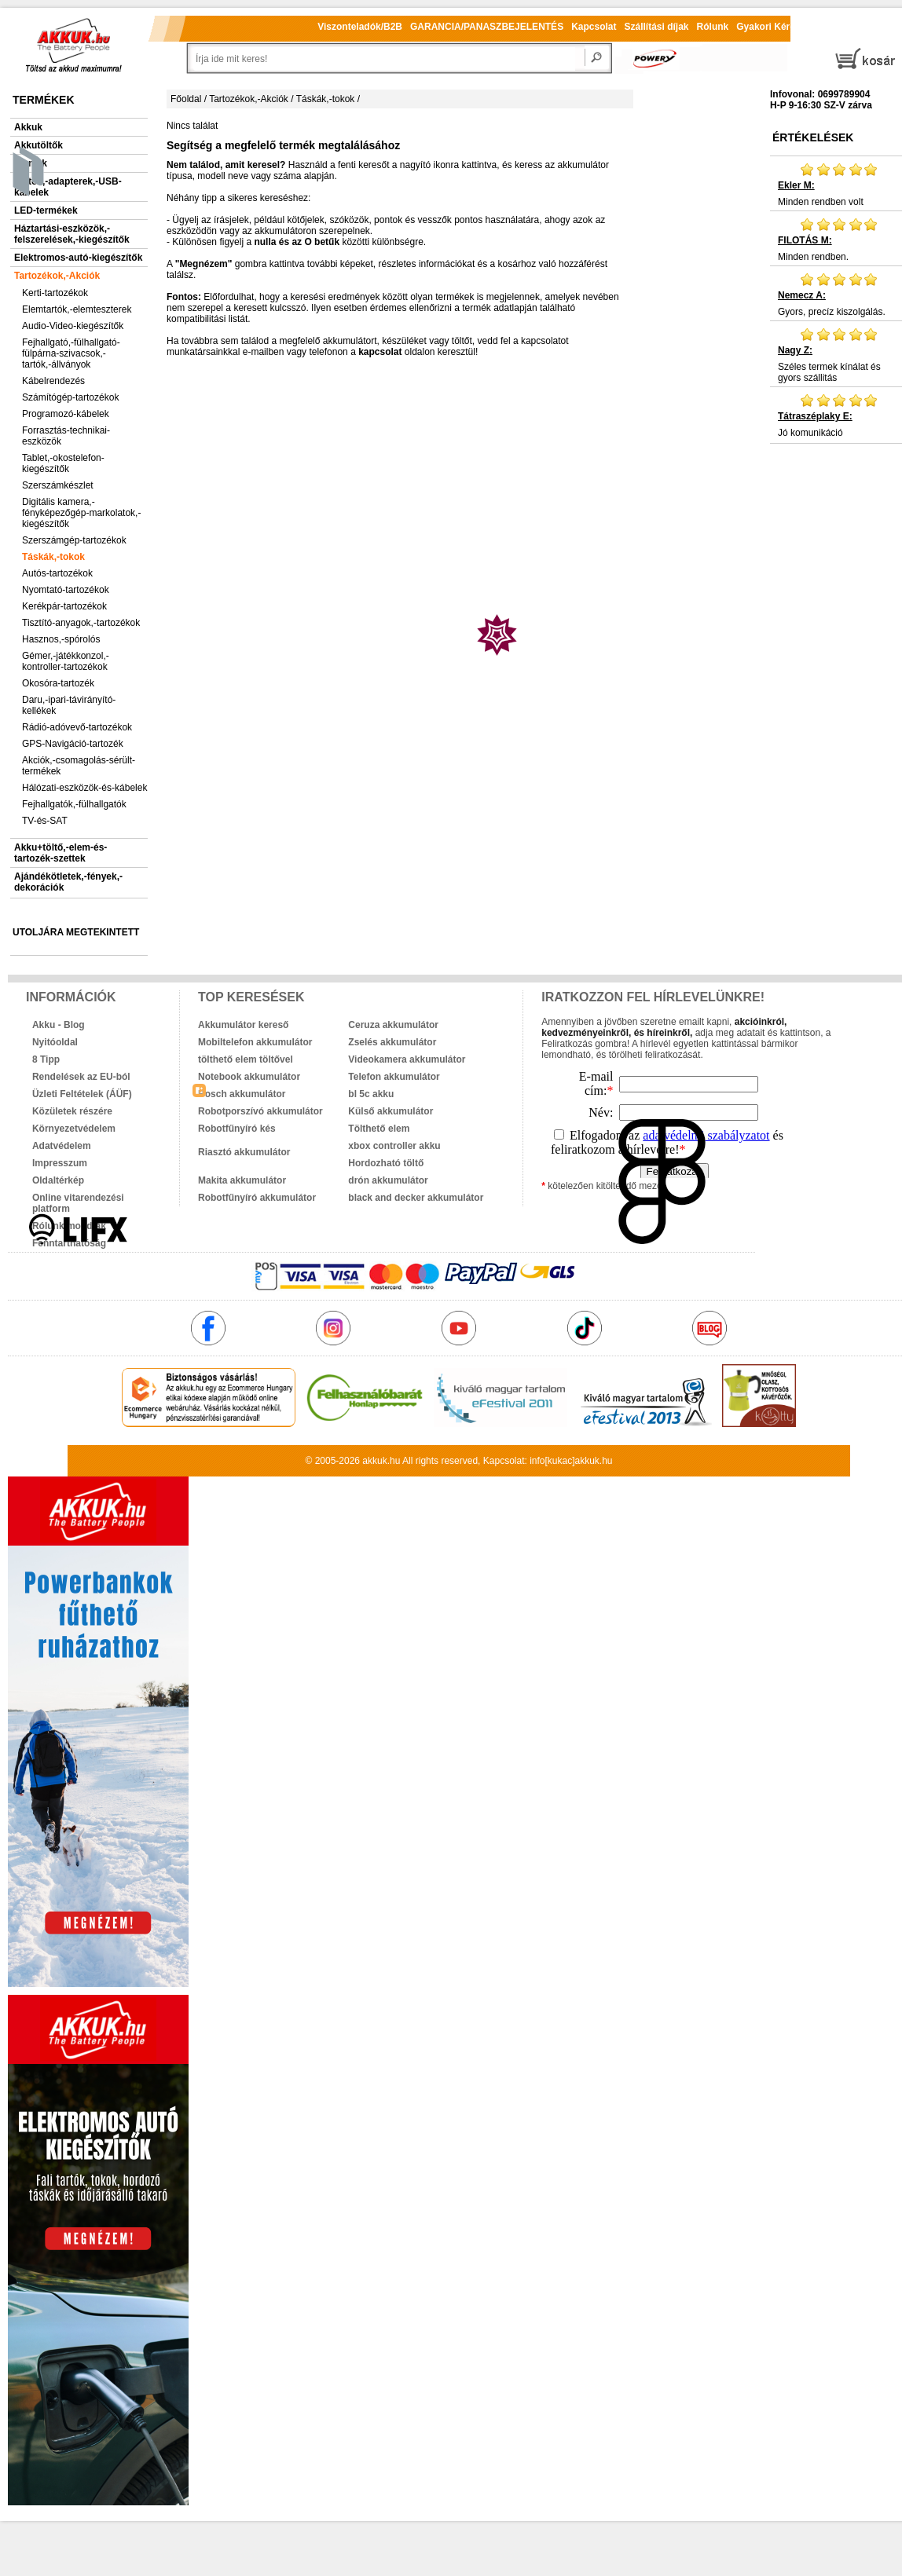 This screenshot has height=2576, width=902. Describe the element at coordinates (28, 171) in the screenshot. I see `HashiCorp Packer application` at that location.